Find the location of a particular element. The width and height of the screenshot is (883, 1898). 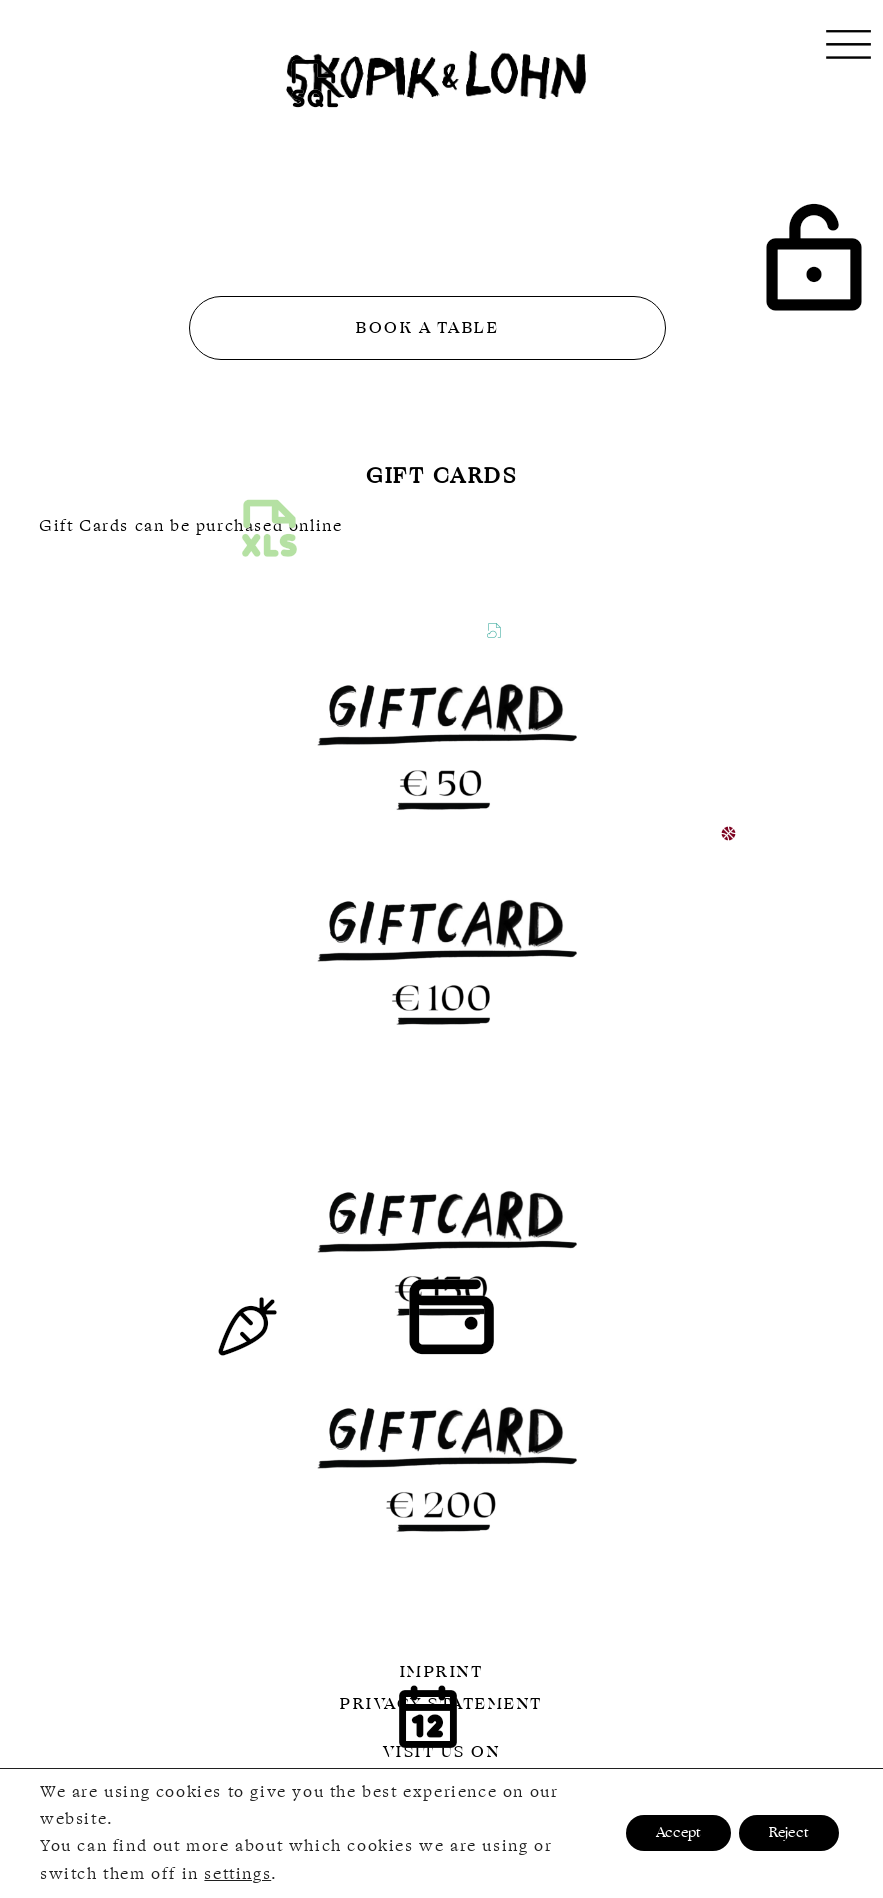

open or view an Excel spreadsheet file is located at coordinates (269, 530).